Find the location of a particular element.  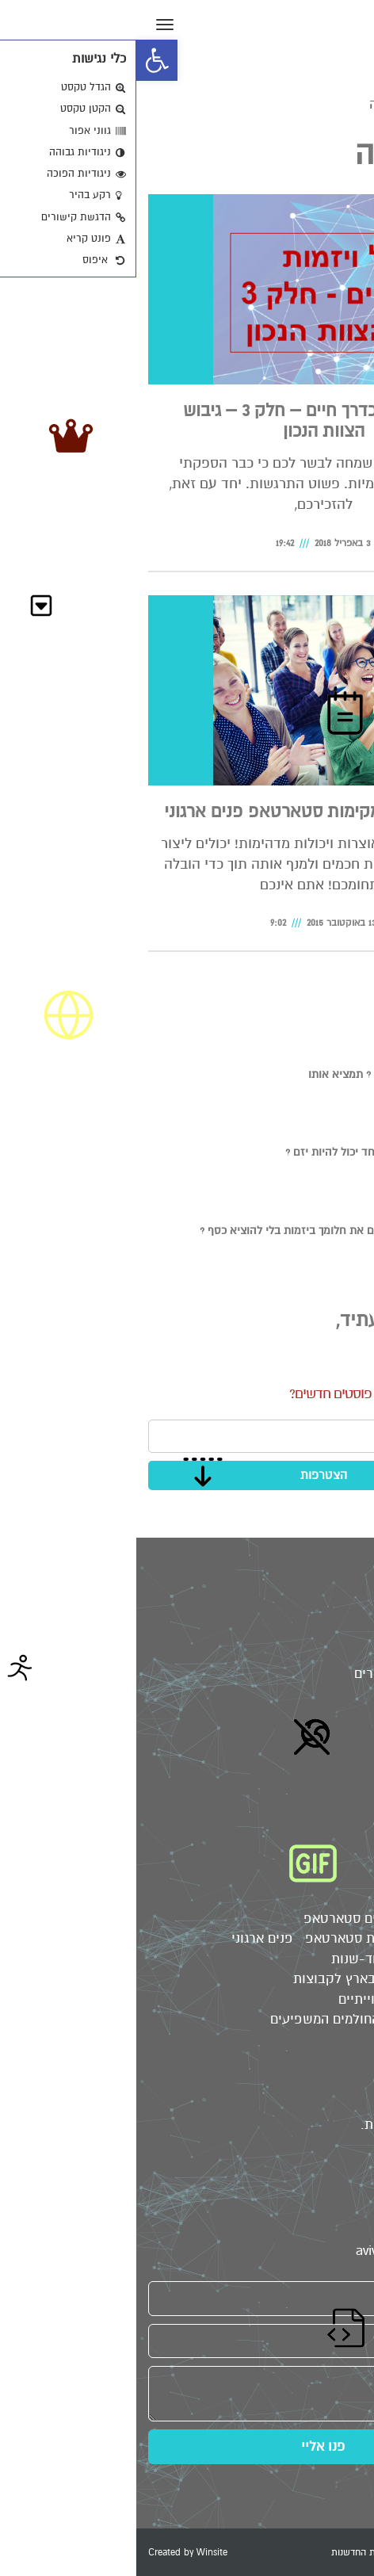

view source code file is located at coordinates (349, 2328).